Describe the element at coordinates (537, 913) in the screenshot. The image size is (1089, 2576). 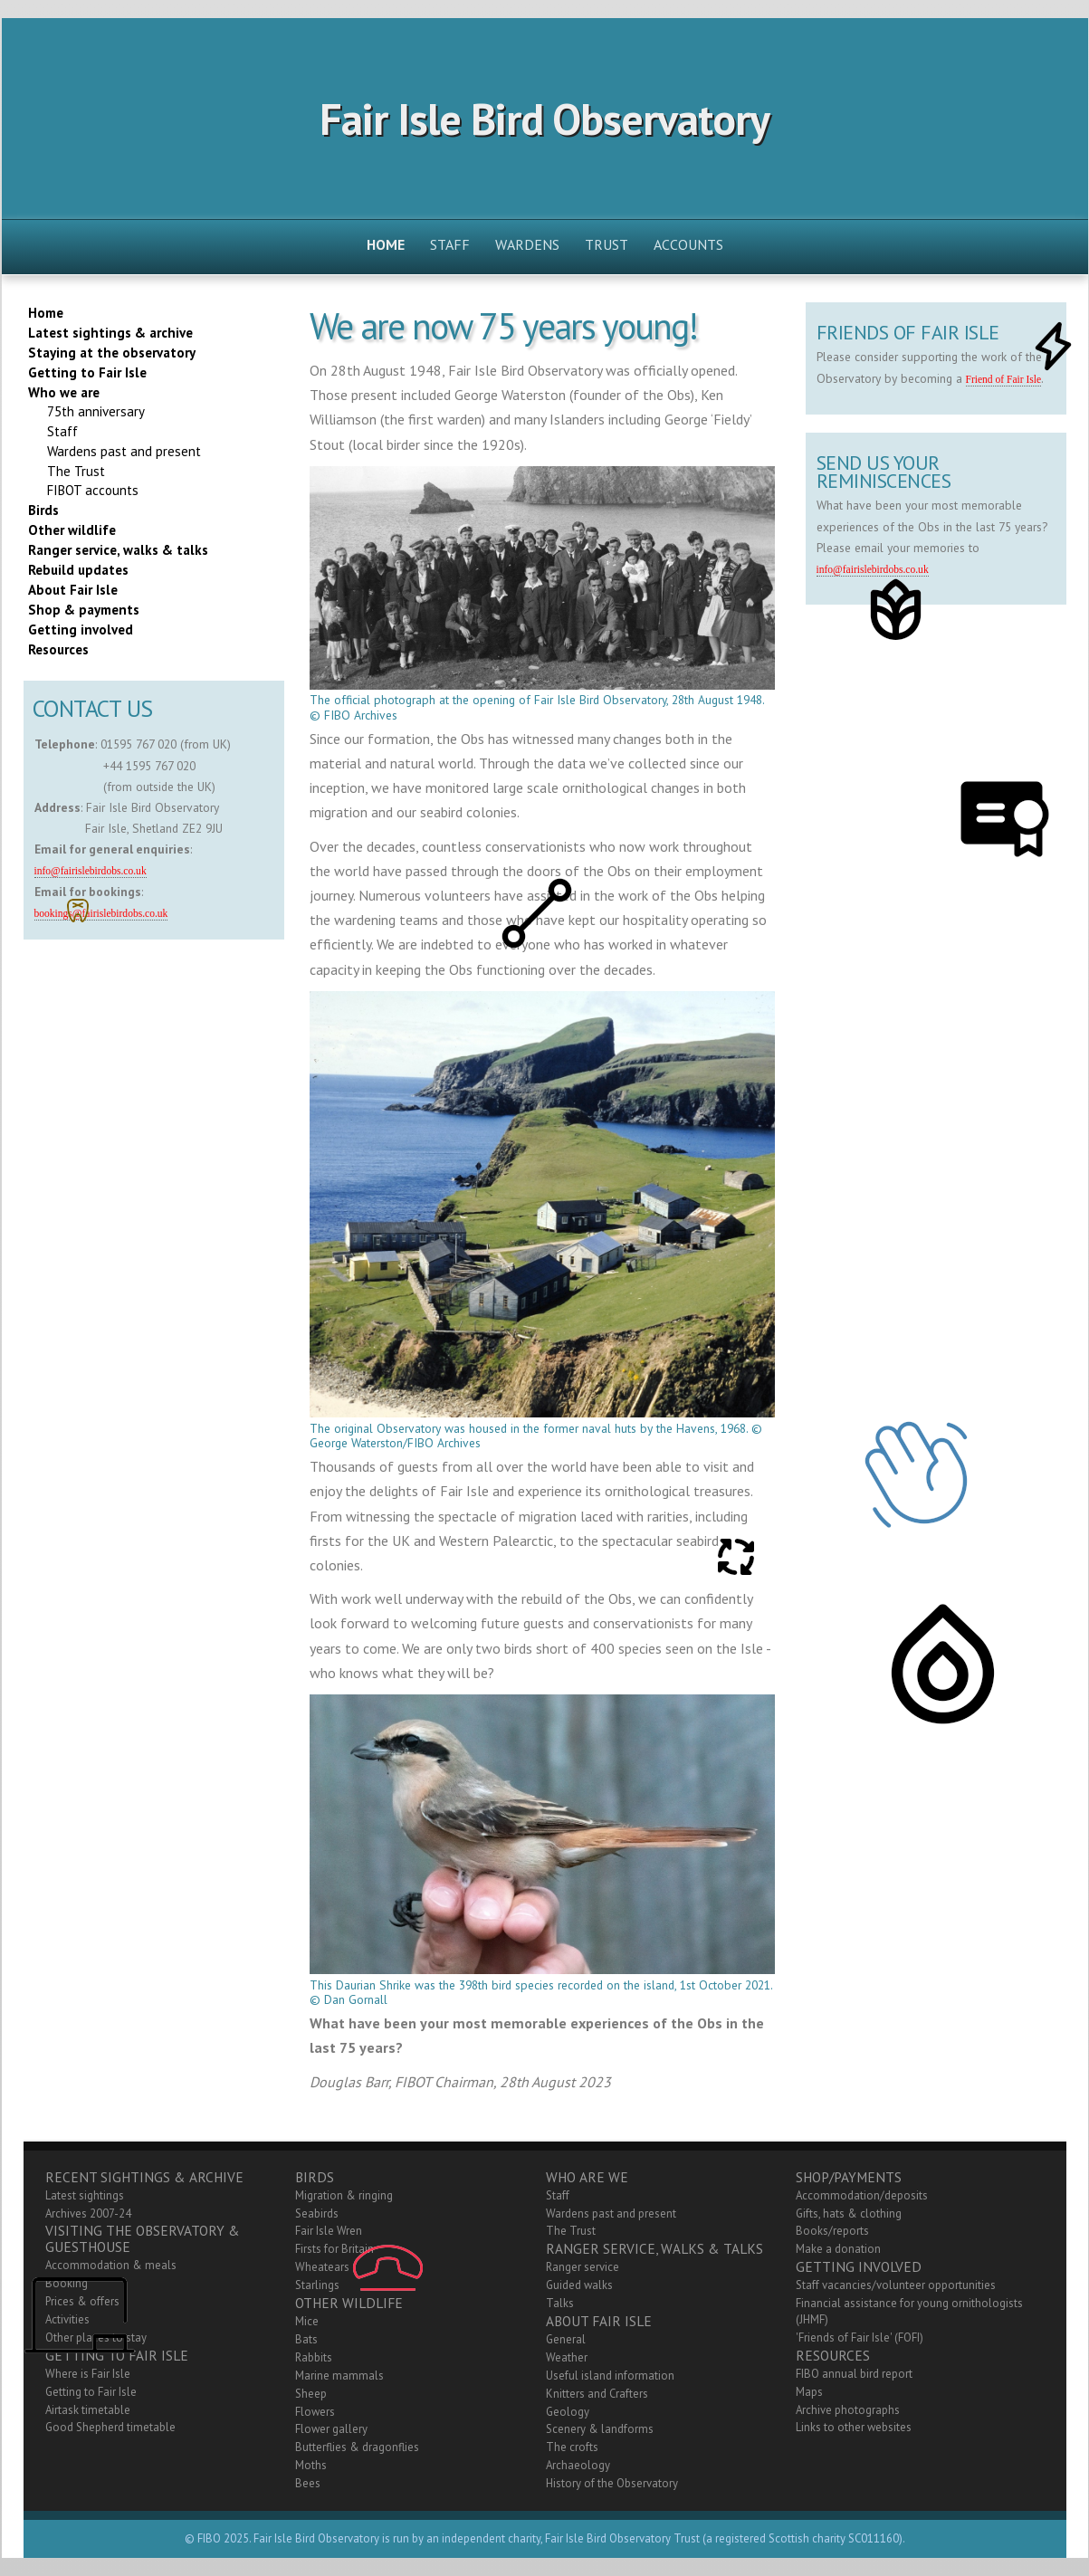
I see `draw a line between two points` at that location.